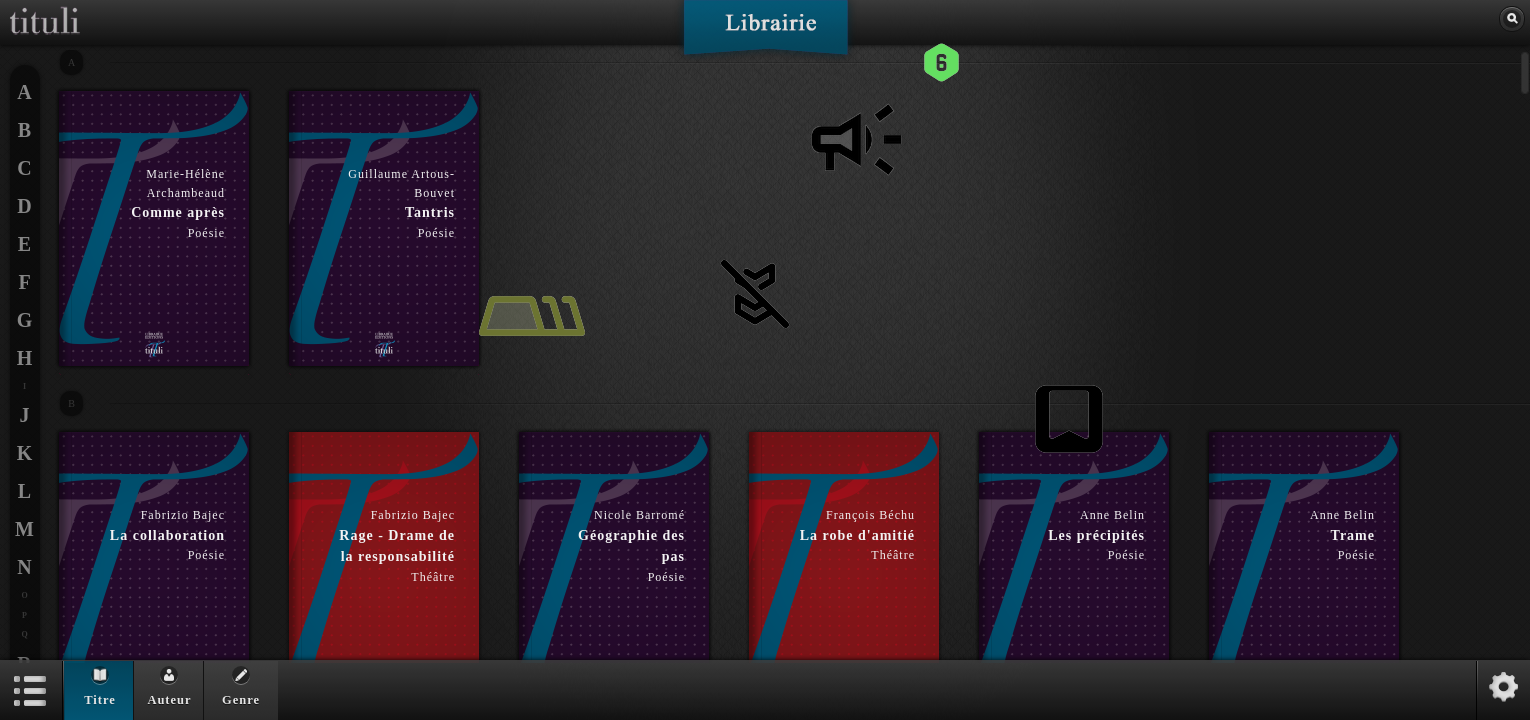 The width and height of the screenshot is (1530, 720). I want to click on switch between open browser tabs, so click(532, 316).